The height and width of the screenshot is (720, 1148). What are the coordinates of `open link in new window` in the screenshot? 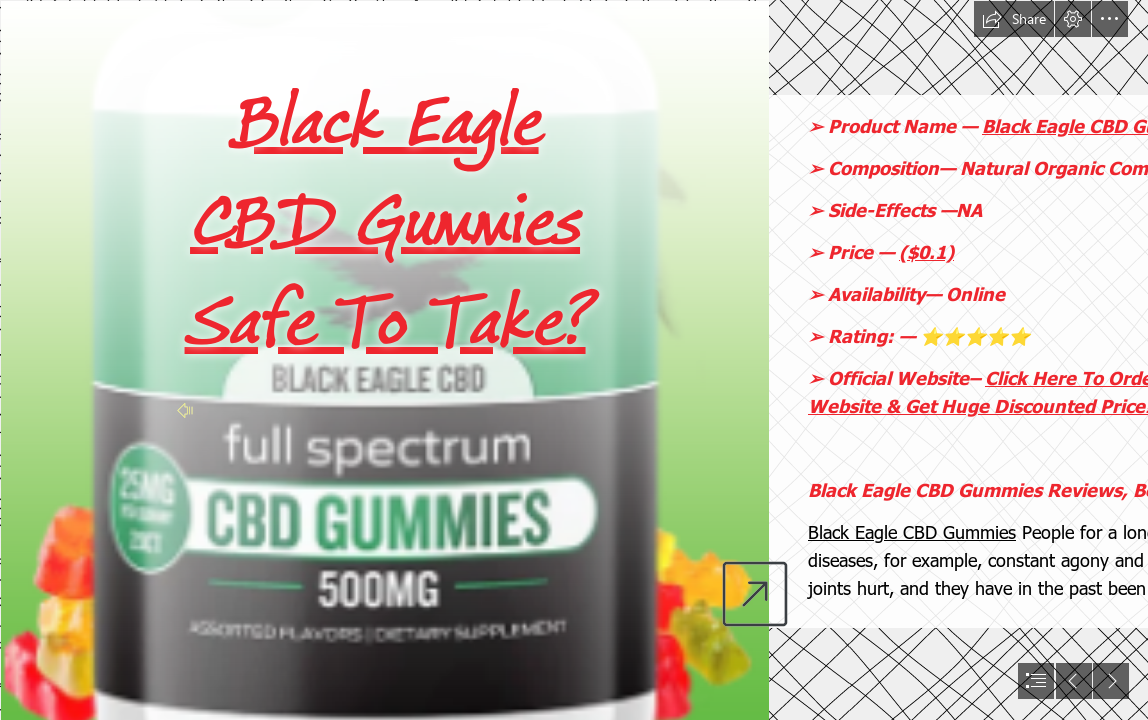 It's located at (755, 594).